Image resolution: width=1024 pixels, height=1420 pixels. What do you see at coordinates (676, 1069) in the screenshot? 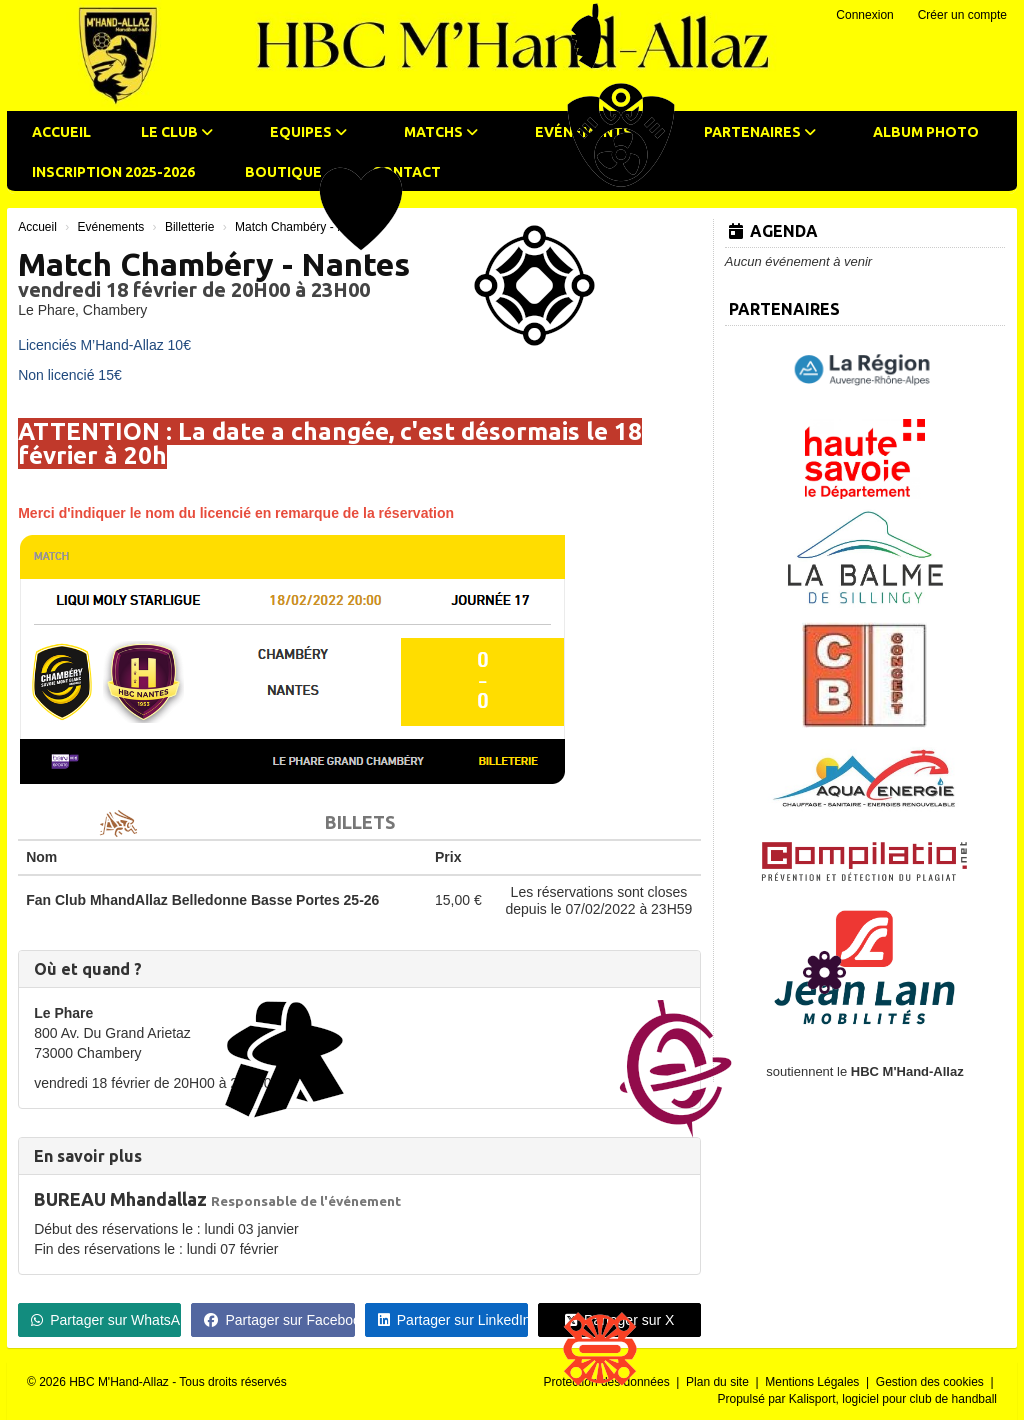
I see `access gyroscope or motion sensor settings` at bounding box center [676, 1069].